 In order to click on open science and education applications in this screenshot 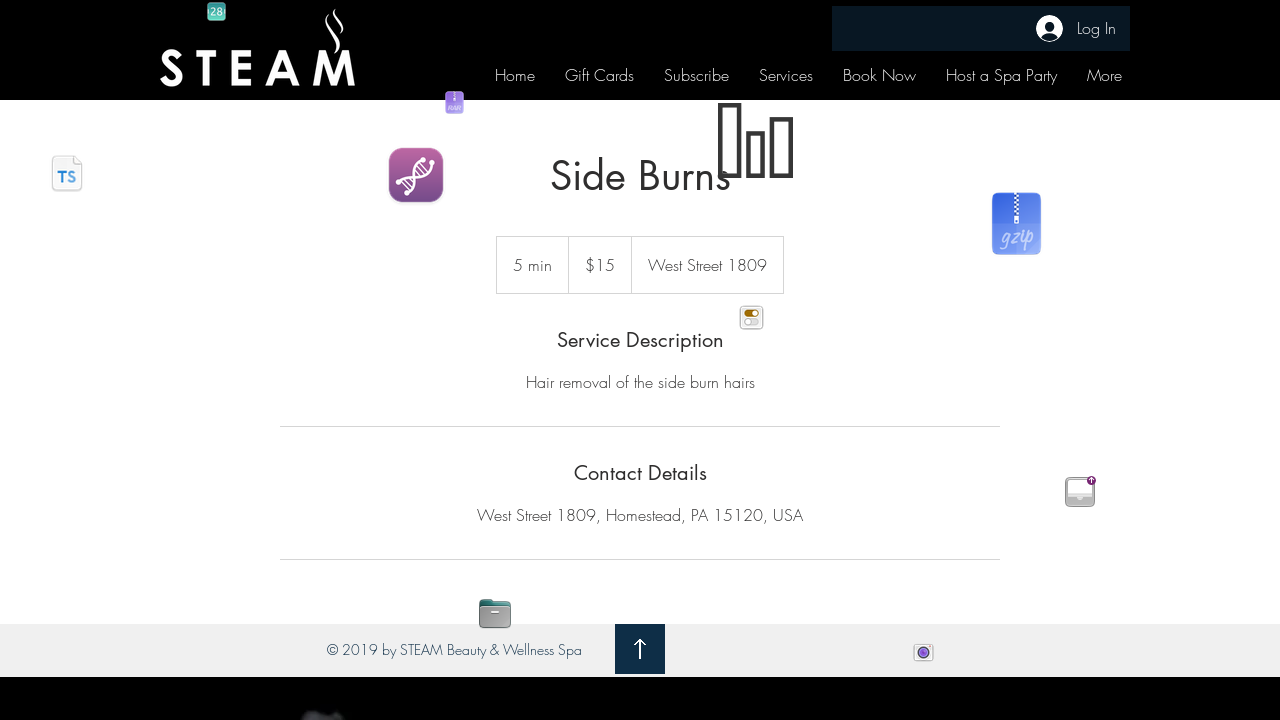, I will do `click(416, 175)`.